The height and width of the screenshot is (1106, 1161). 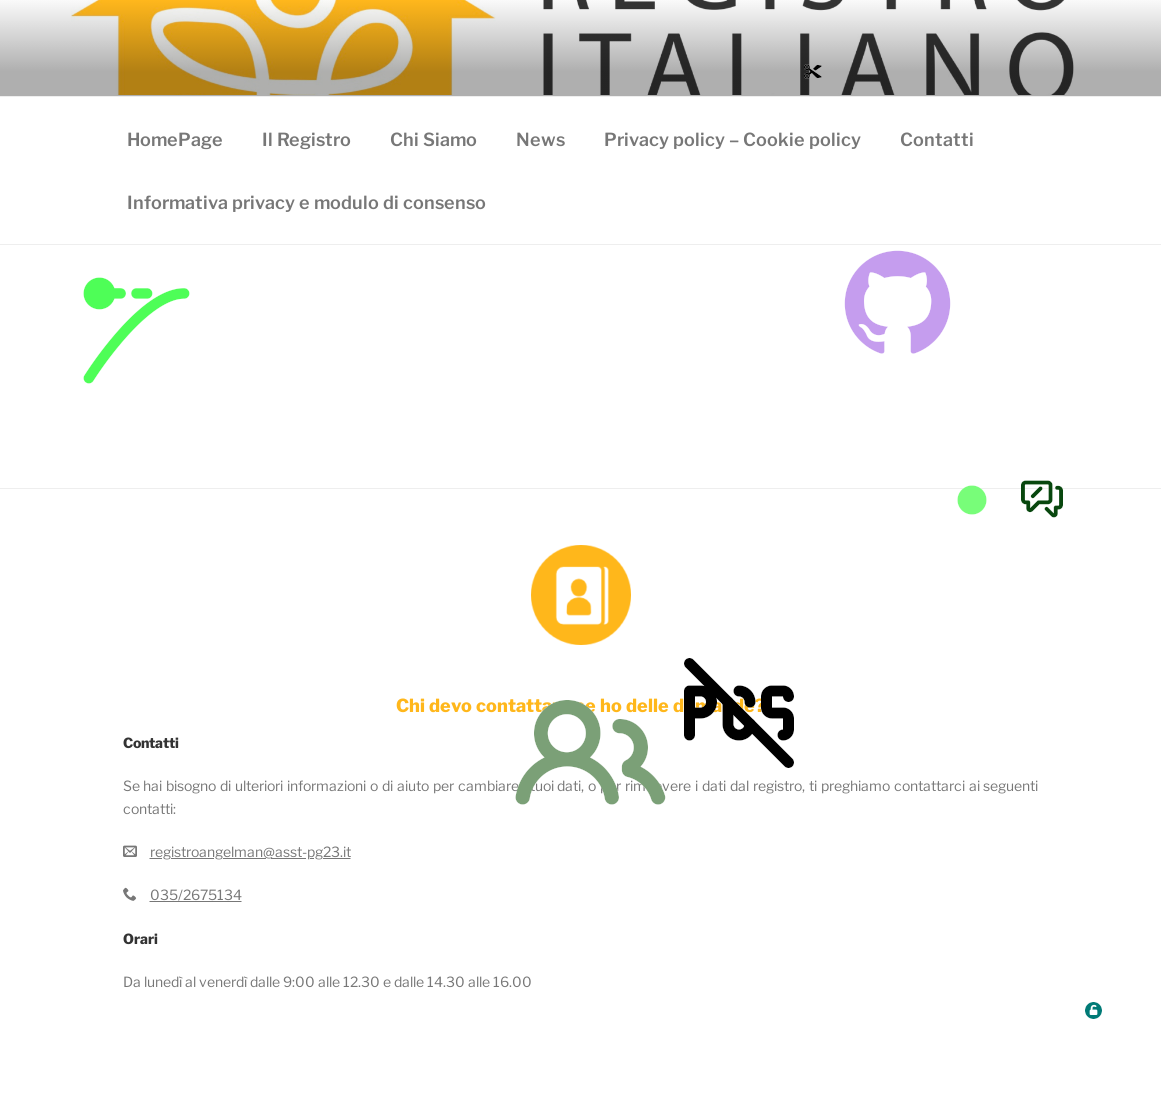 What do you see at coordinates (812, 71) in the screenshot?
I see `cut selected content` at bounding box center [812, 71].